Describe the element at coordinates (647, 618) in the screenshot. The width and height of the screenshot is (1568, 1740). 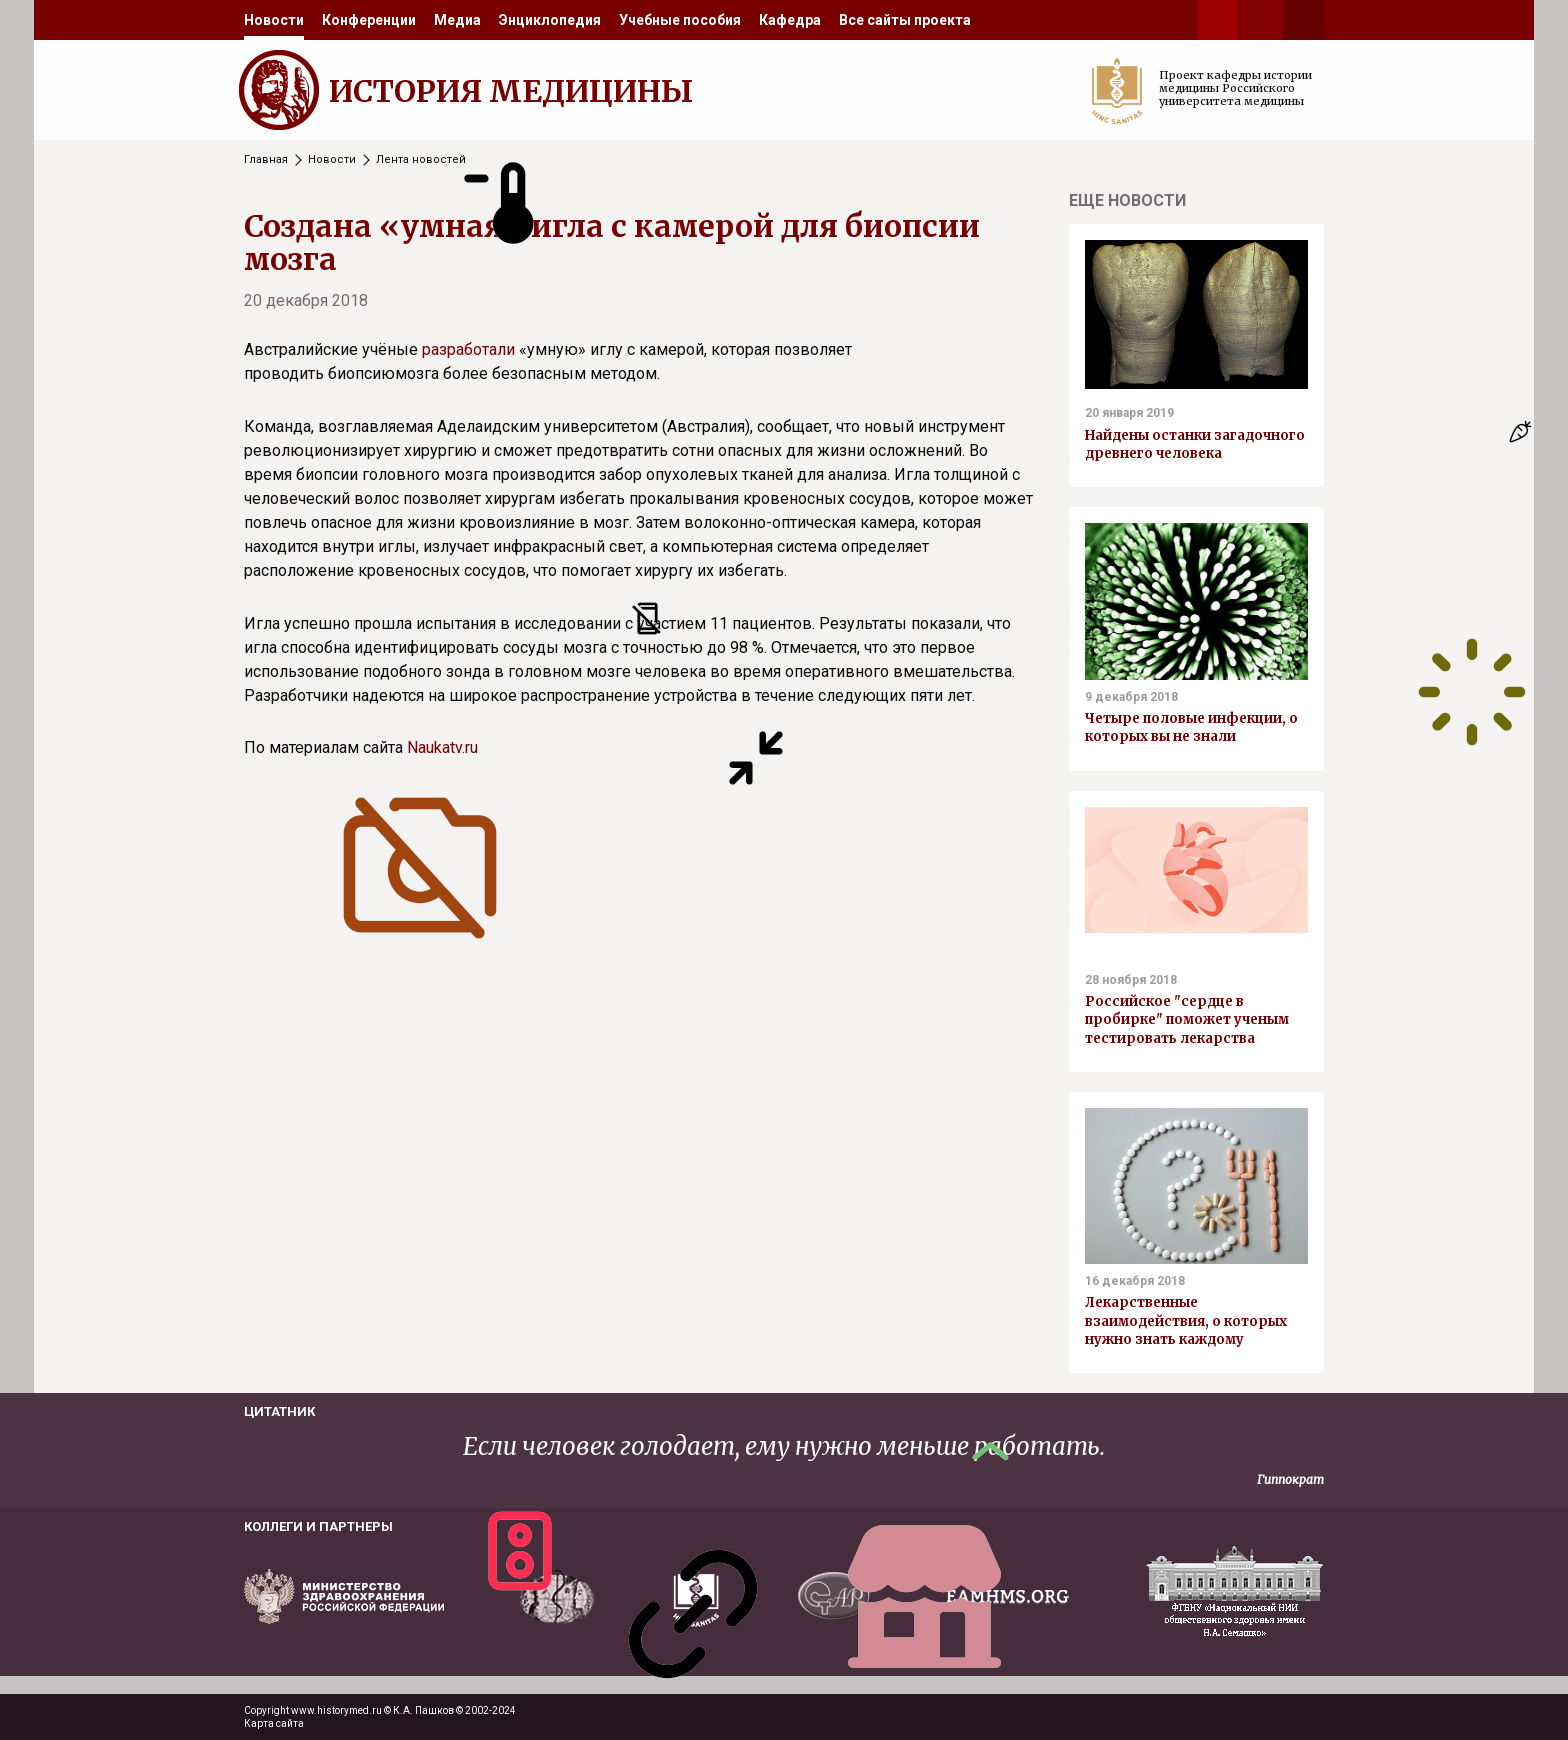
I see `no cell phone signal or service` at that location.